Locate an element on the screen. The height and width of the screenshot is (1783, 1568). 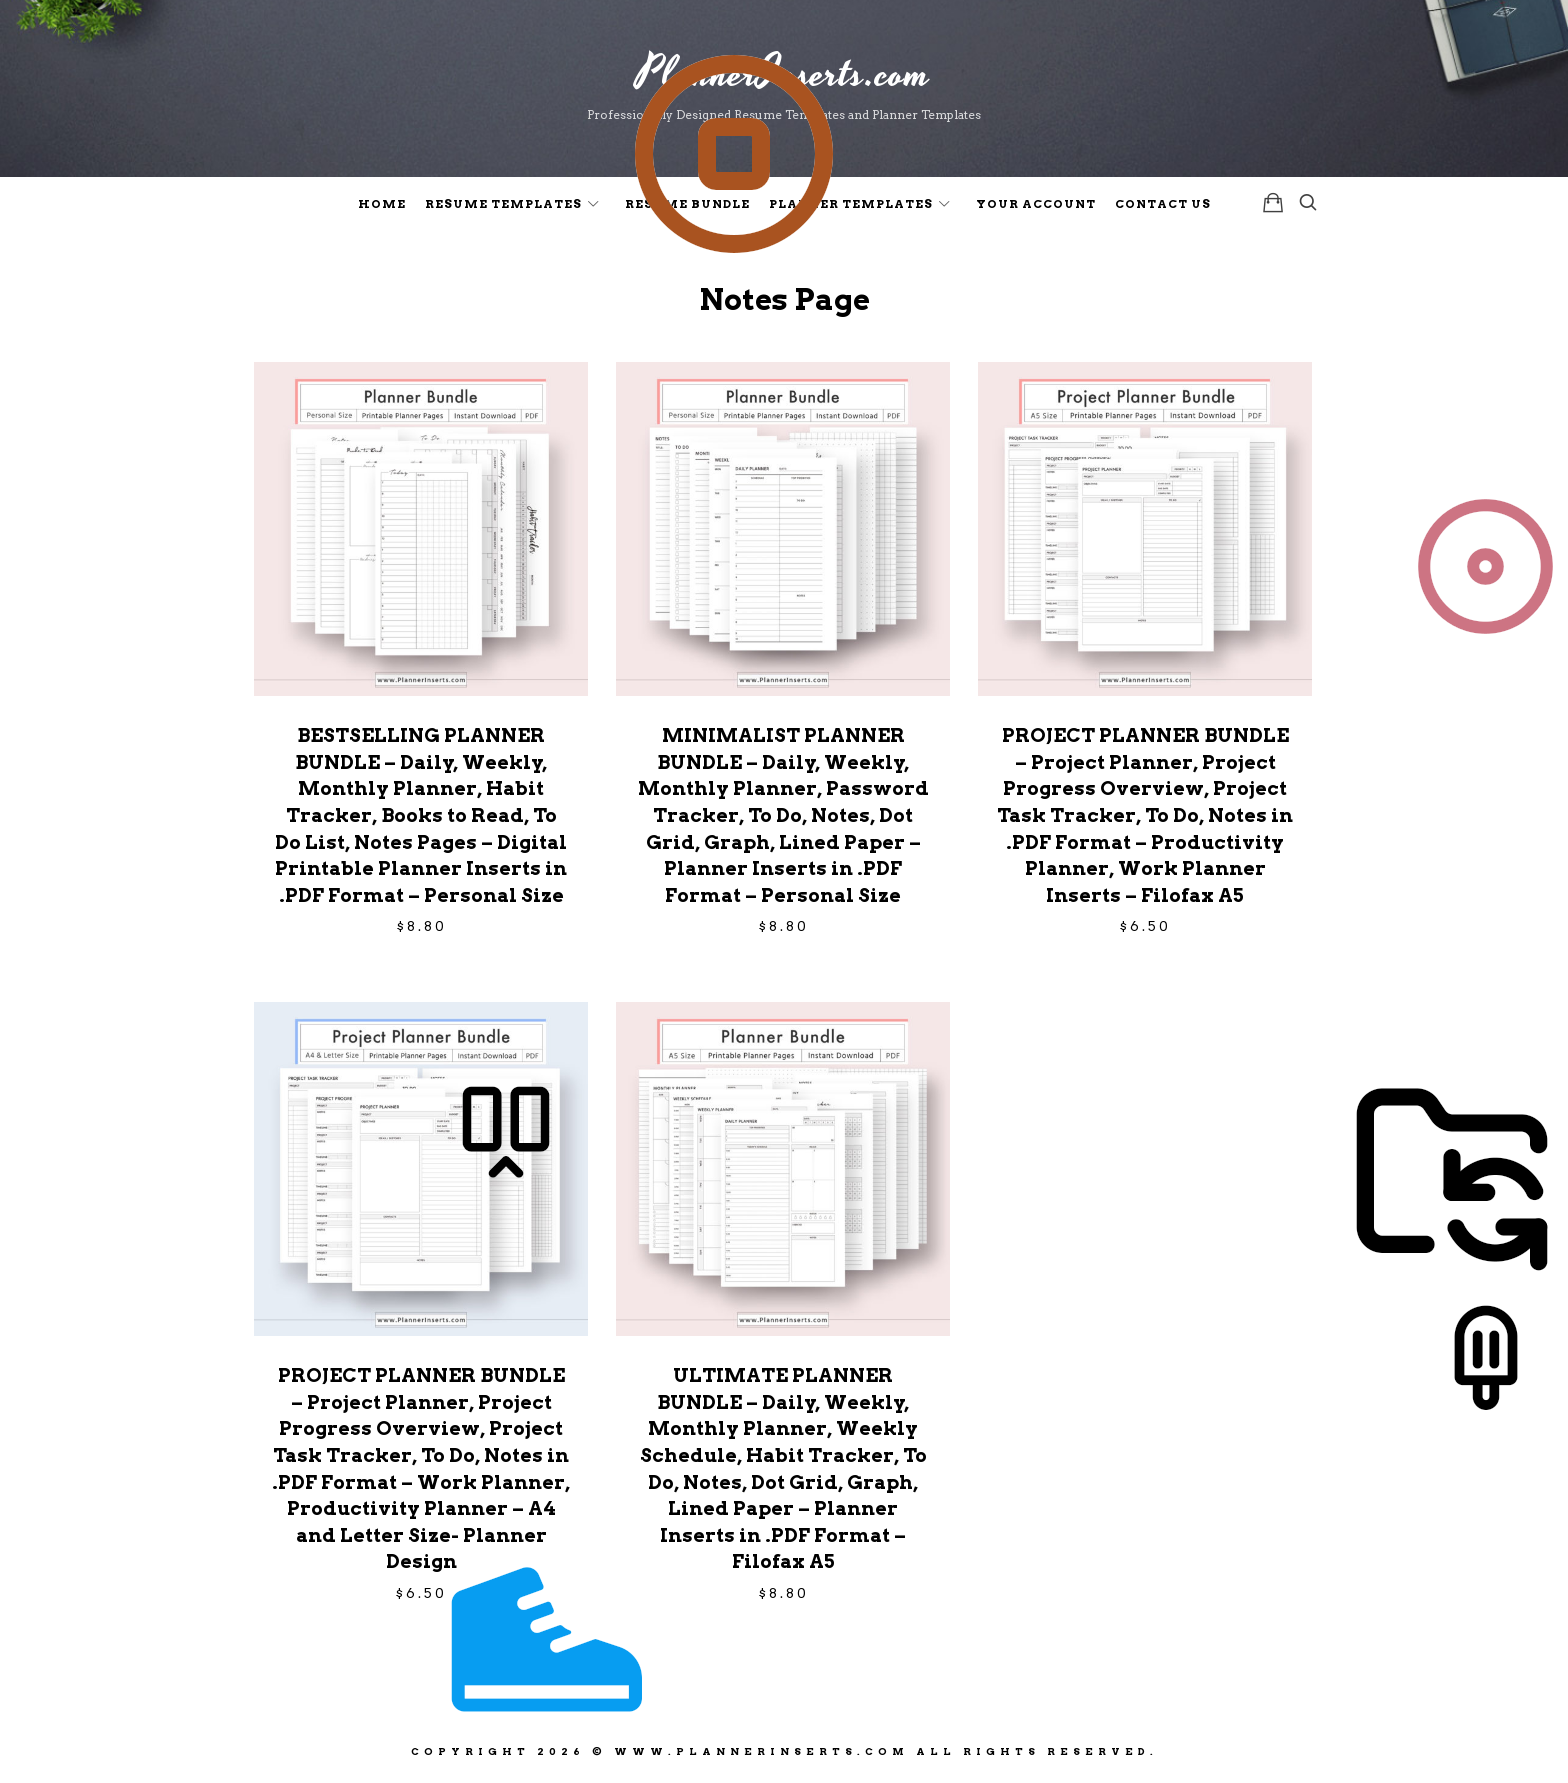
indicates frozen treats or ice cream category is located at coordinates (1486, 1357).